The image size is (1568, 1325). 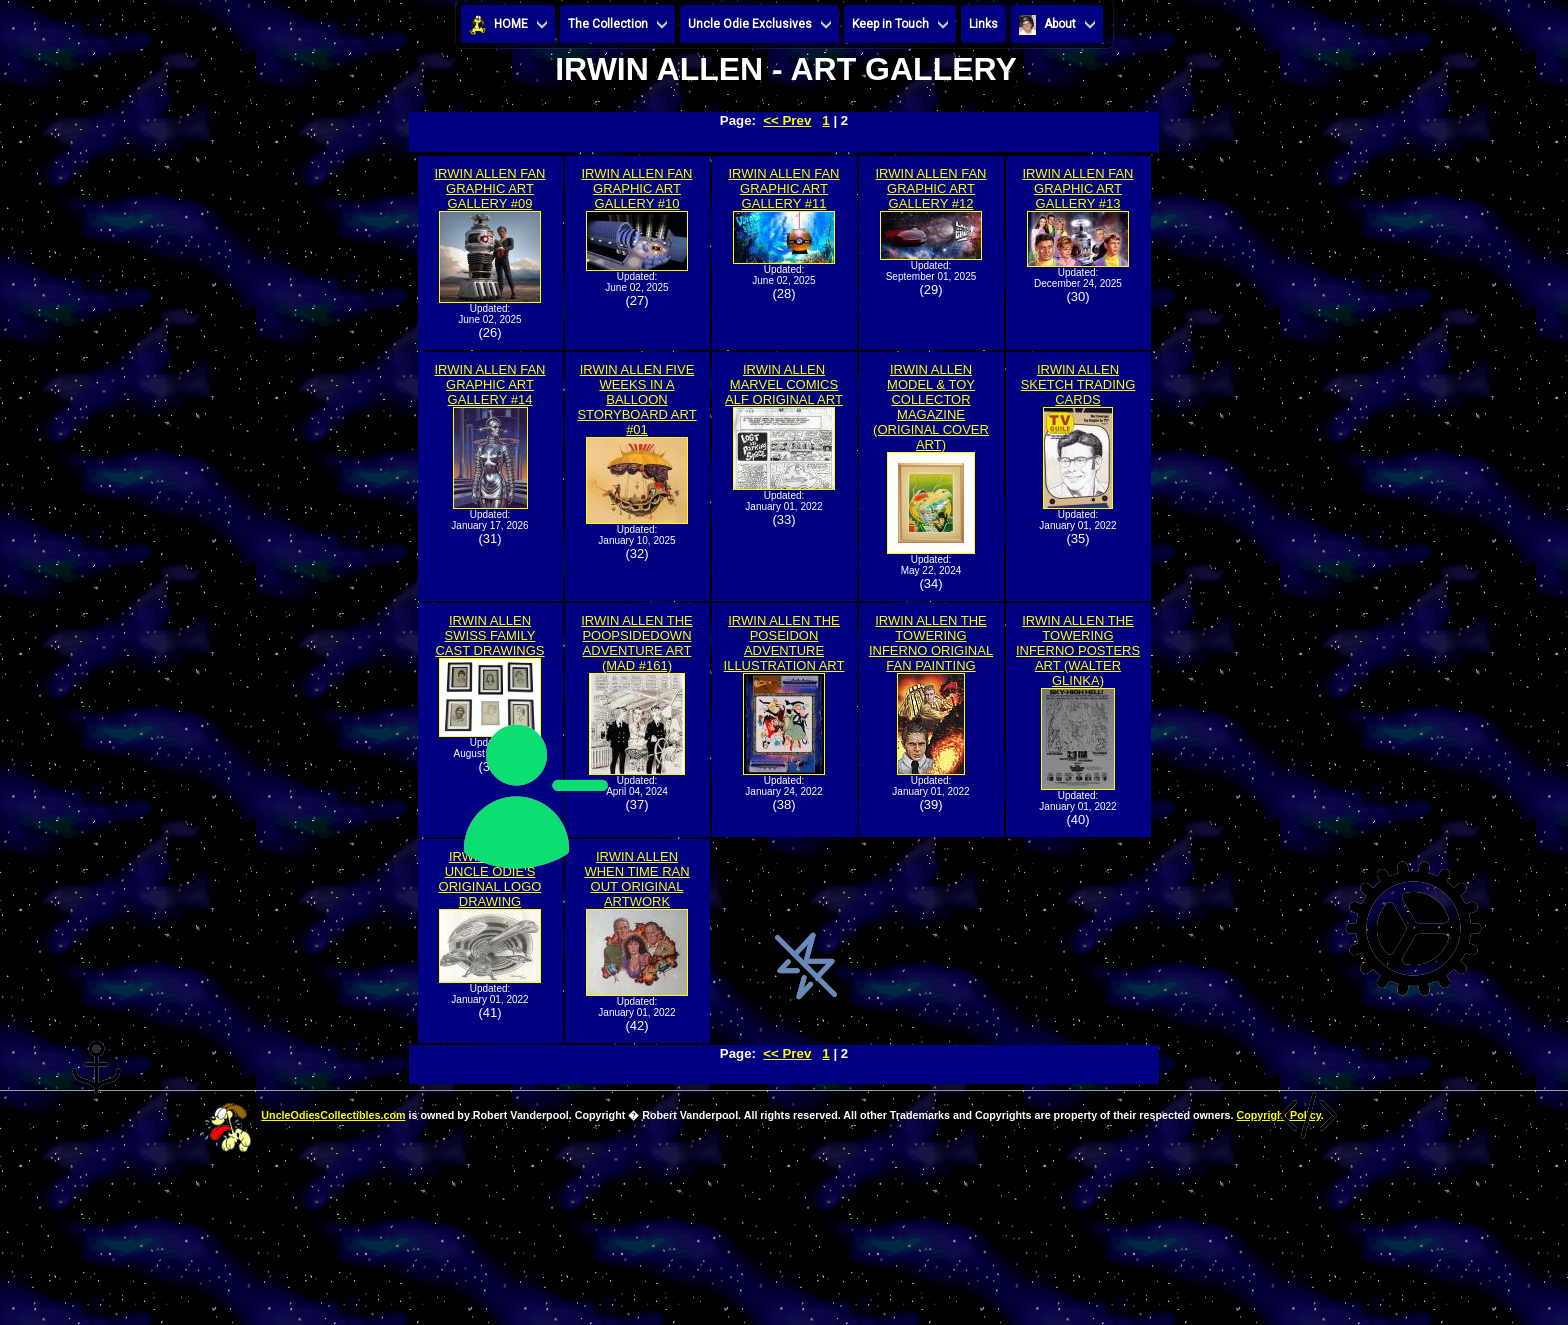 What do you see at coordinates (1308, 1115) in the screenshot?
I see `view or edit source code` at bounding box center [1308, 1115].